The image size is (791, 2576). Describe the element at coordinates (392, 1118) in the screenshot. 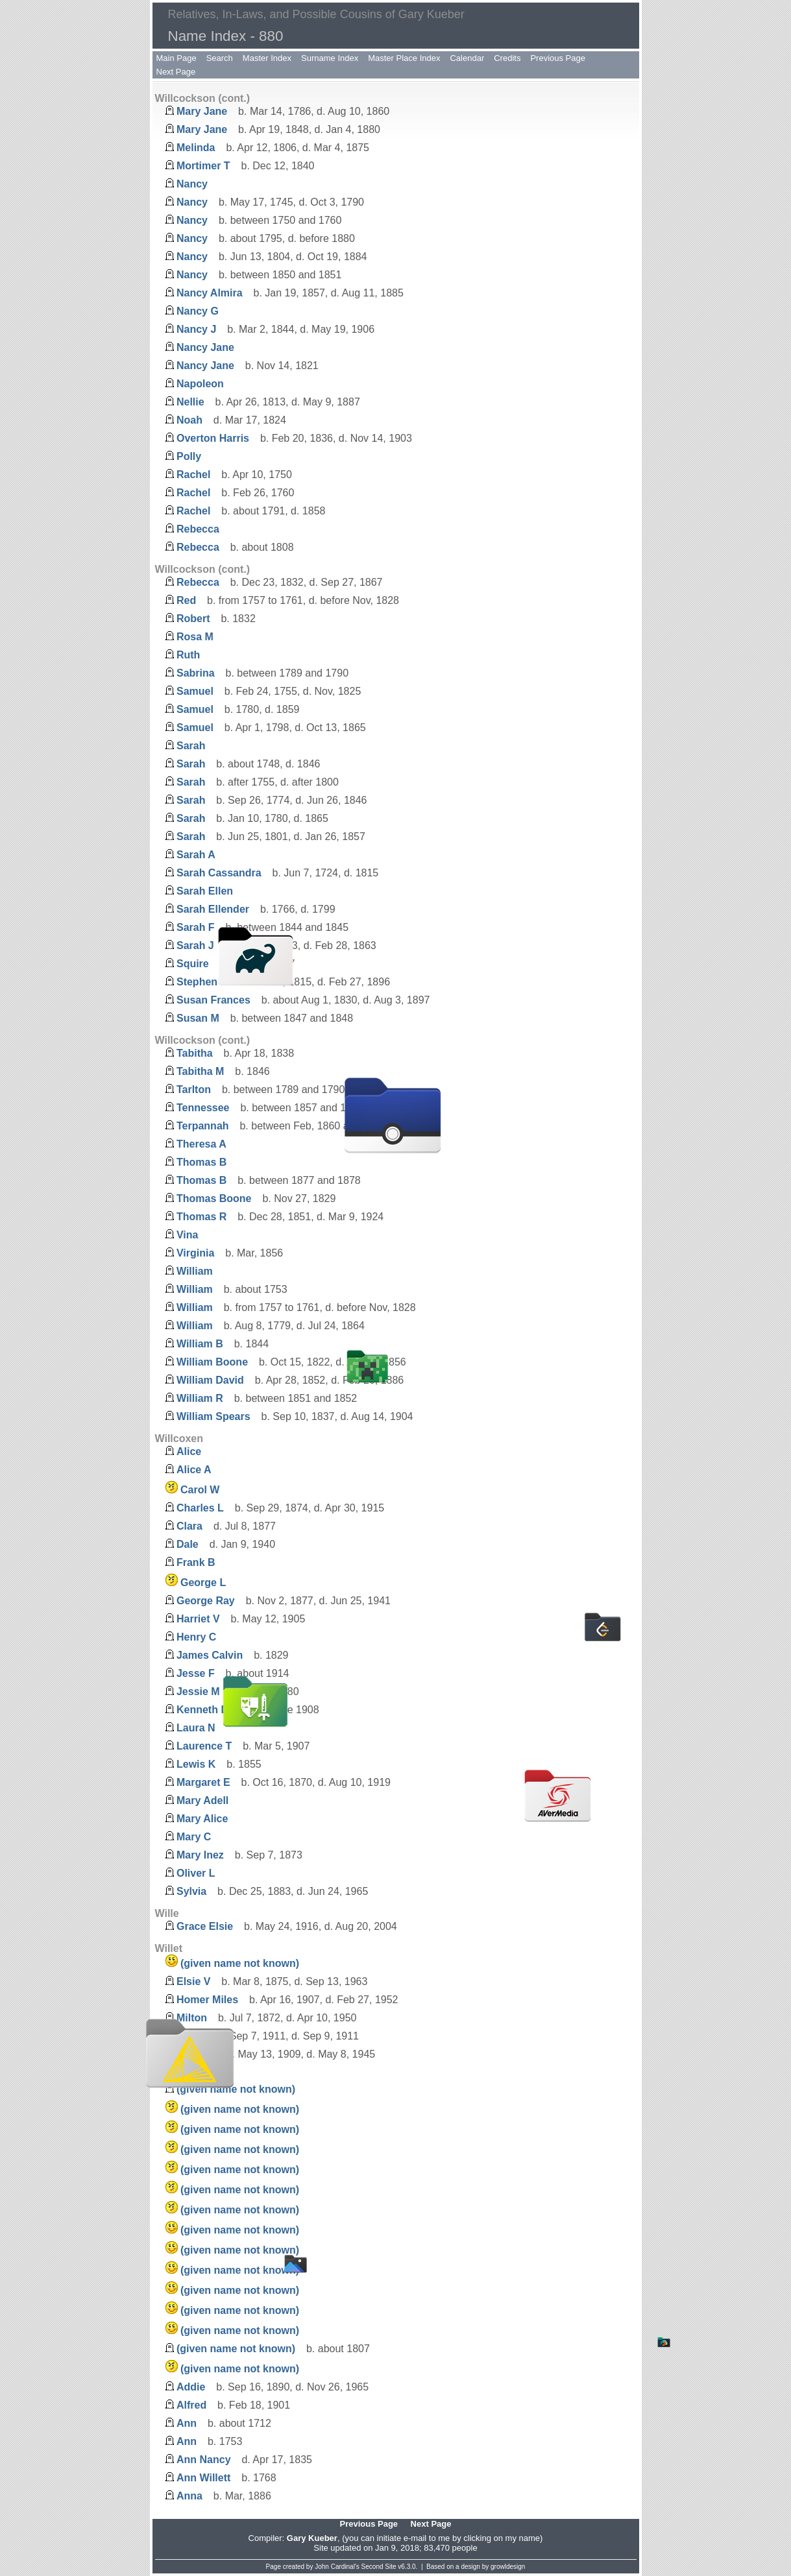

I see `folder containing pokémon game files or saves` at that location.